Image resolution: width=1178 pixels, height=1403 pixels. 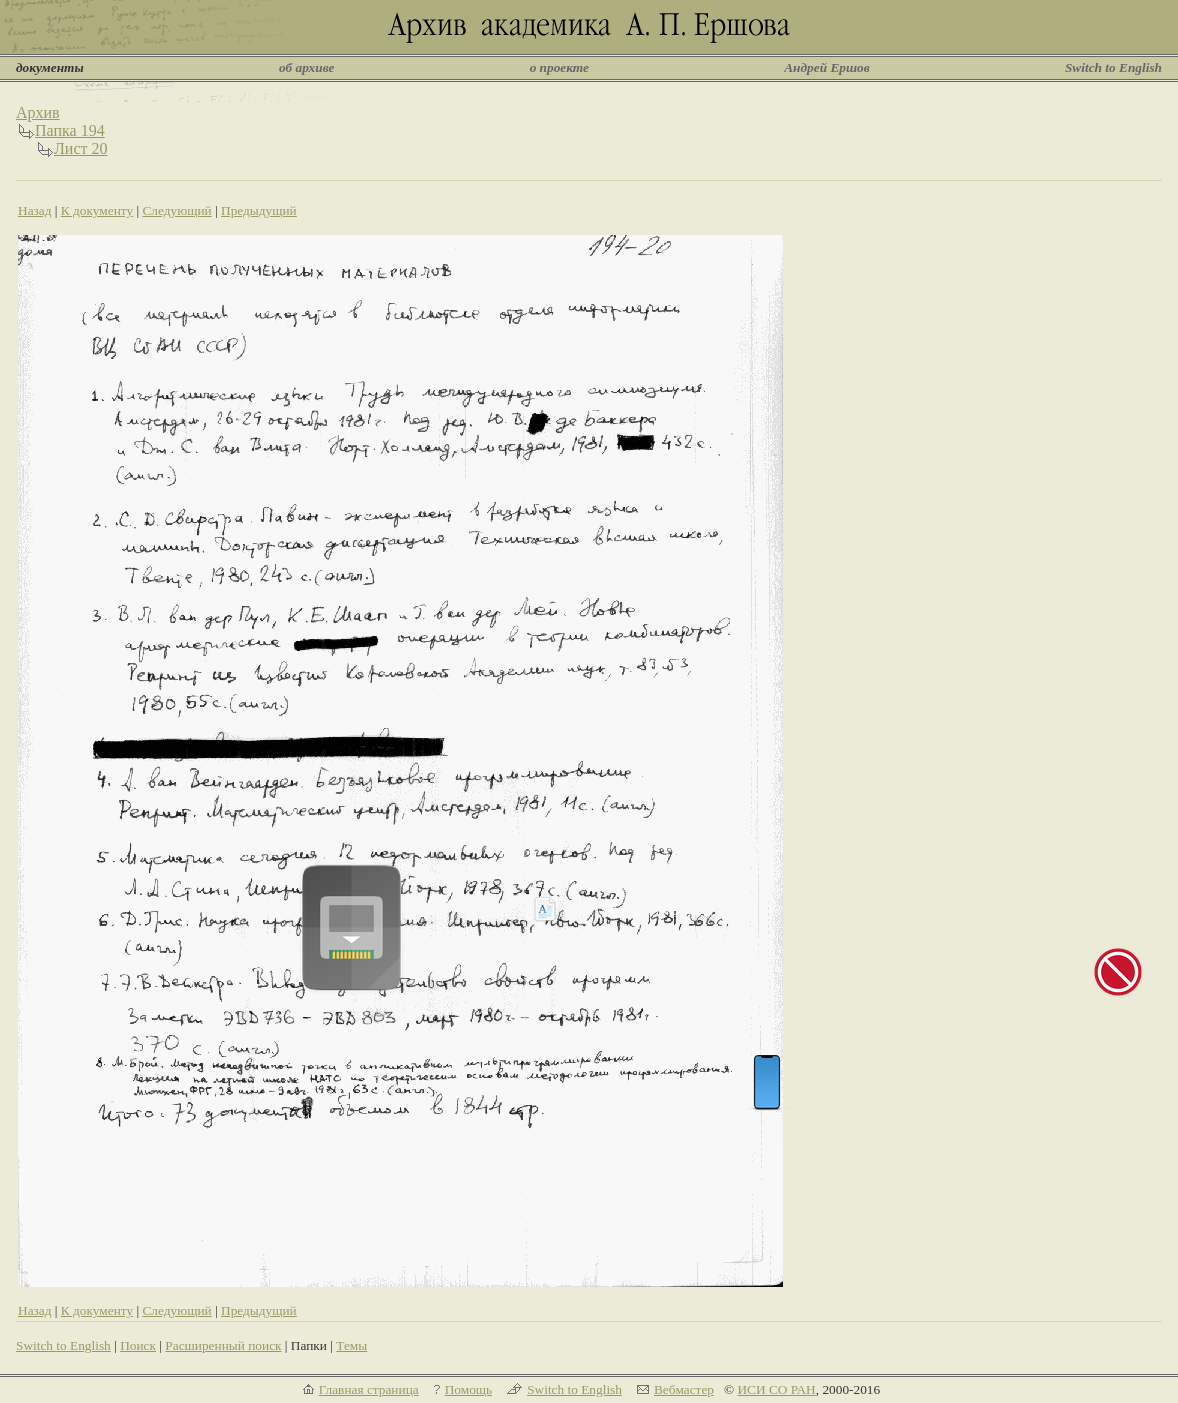 I want to click on iPhone 12 Pro Max device icon, so click(x=767, y=1083).